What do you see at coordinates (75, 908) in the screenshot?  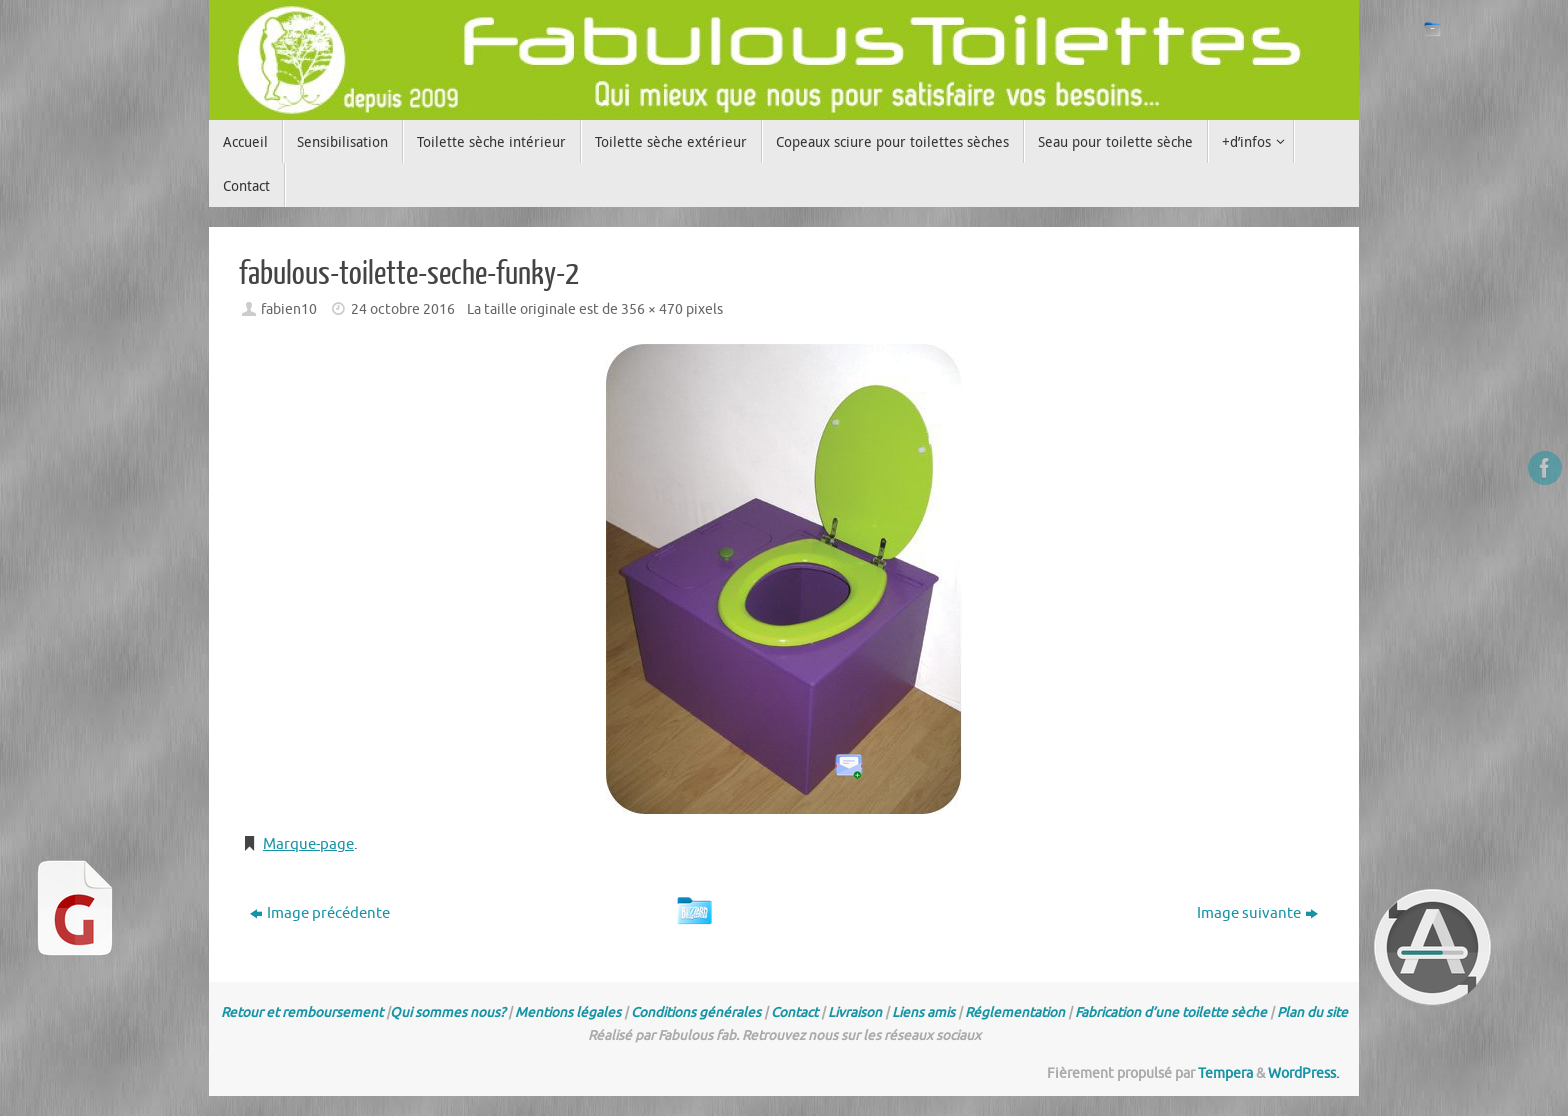 I see `a G-code file for 3D printing or CNC machining` at bounding box center [75, 908].